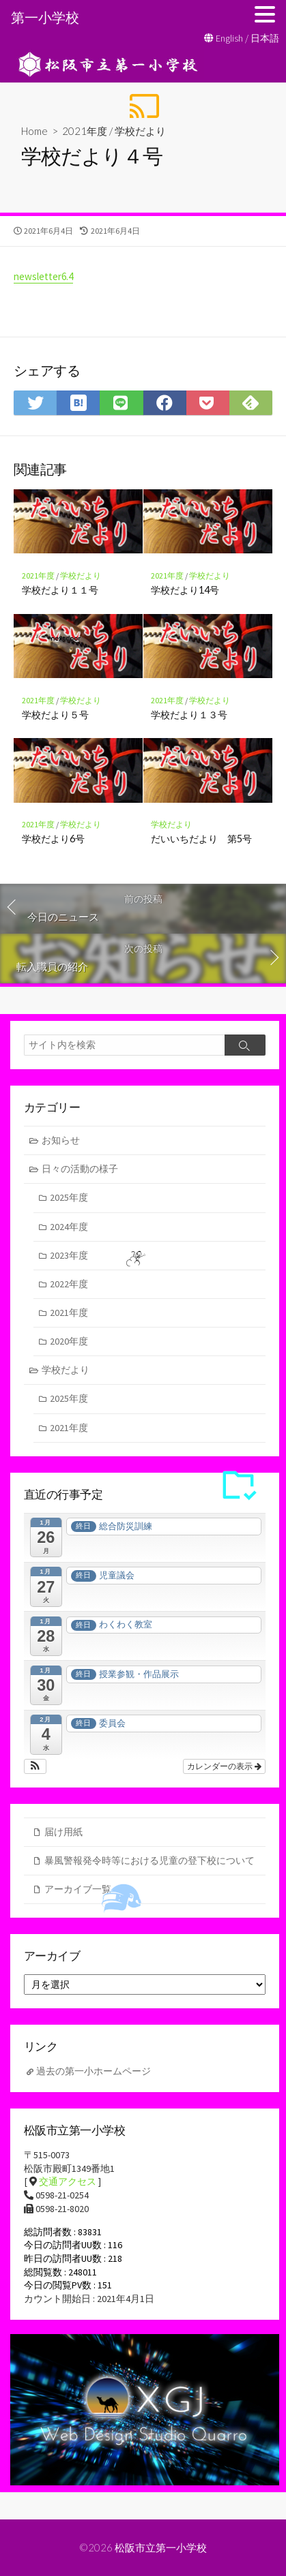 This screenshot has width=286, height=2576. I want to click on apache cloudstack logo, so click(136, 1259).